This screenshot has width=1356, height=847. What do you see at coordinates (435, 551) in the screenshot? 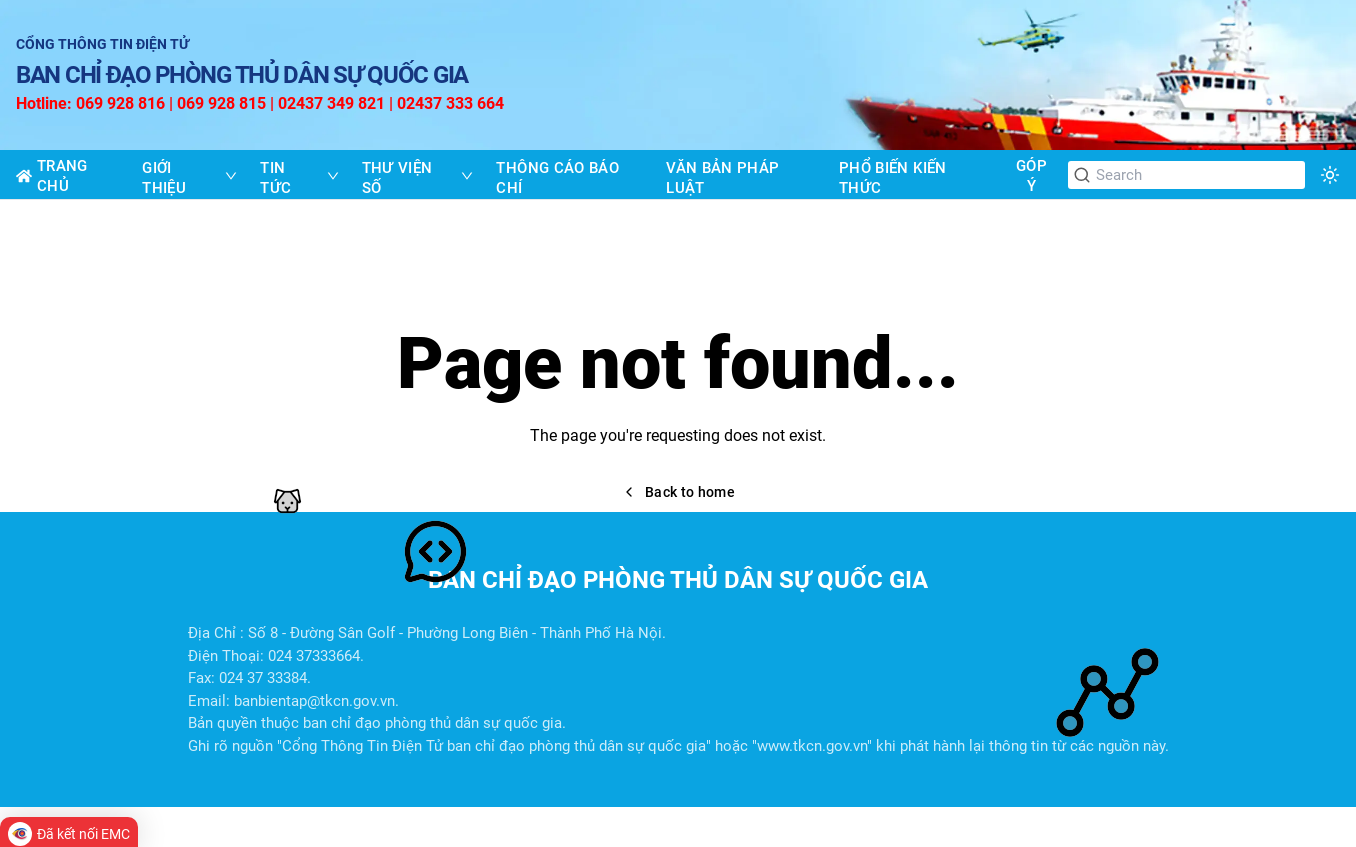
I see `access code snippets in chat` at bounding box center [435, 551].